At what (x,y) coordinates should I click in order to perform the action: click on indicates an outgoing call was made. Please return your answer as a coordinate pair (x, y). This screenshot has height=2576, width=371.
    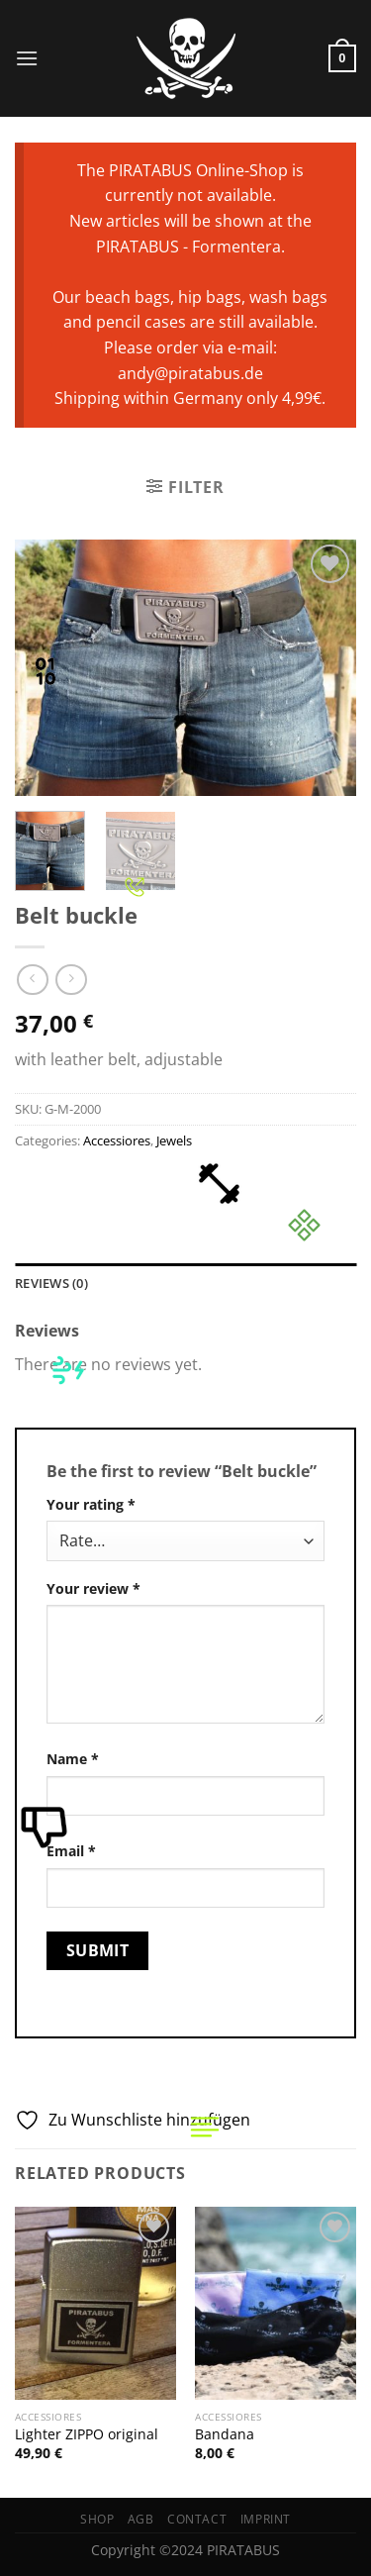
    Looking at the image, I should click on (135, 887).